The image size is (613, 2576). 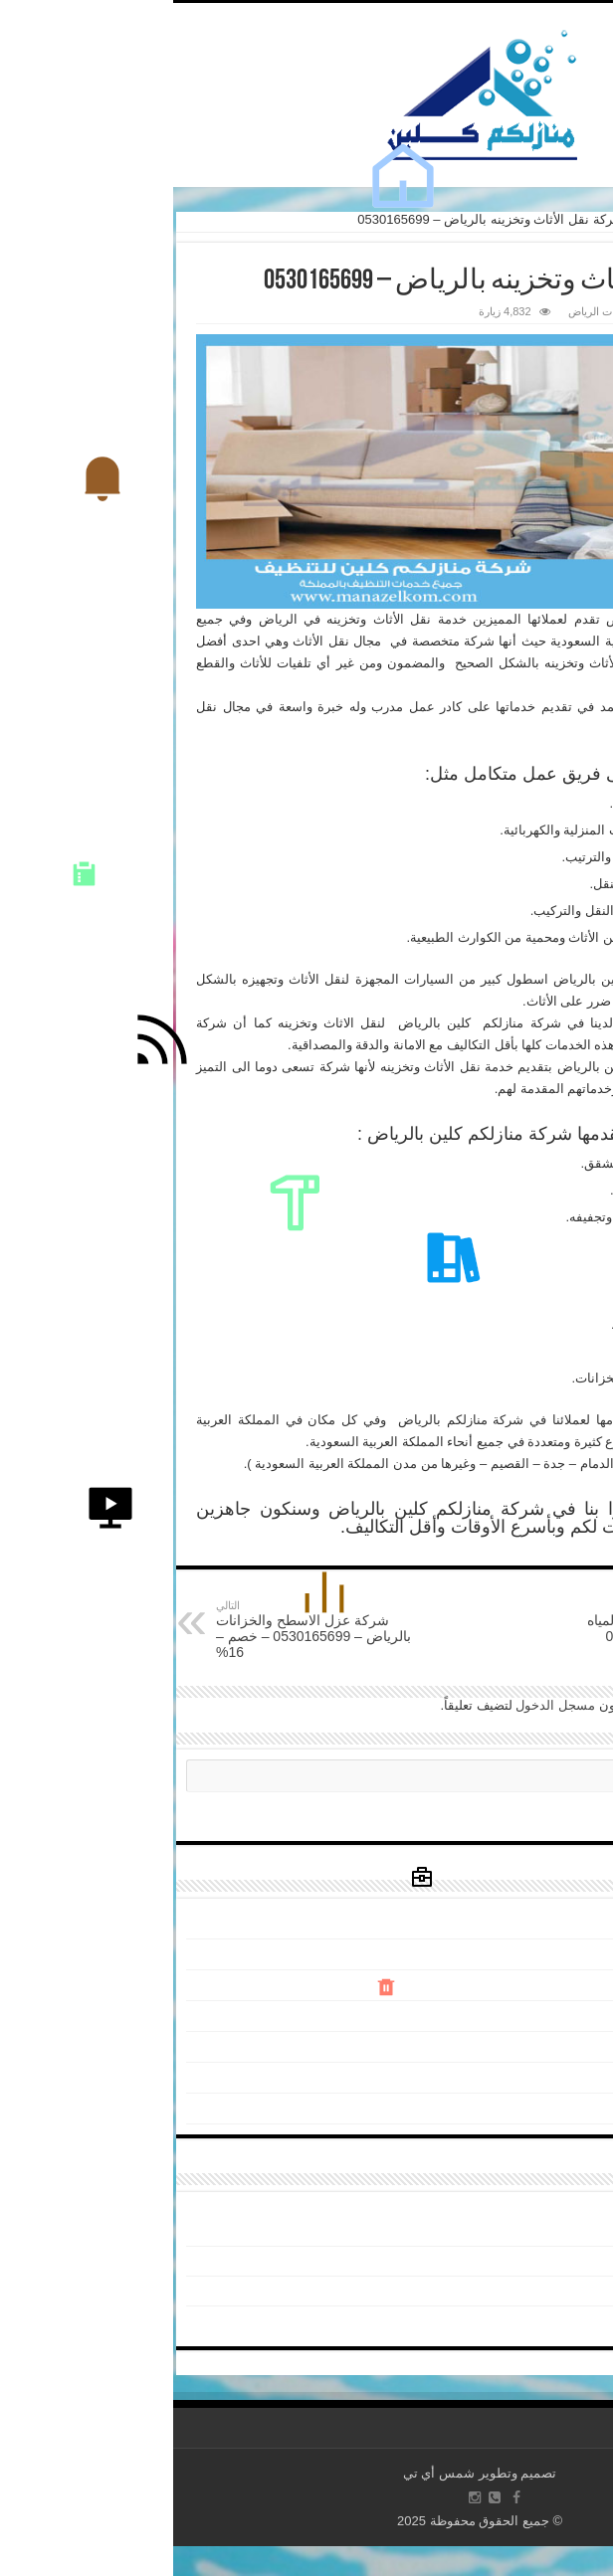 I want to click on subscribe to RSS feed, so click(x=162, y=1039).